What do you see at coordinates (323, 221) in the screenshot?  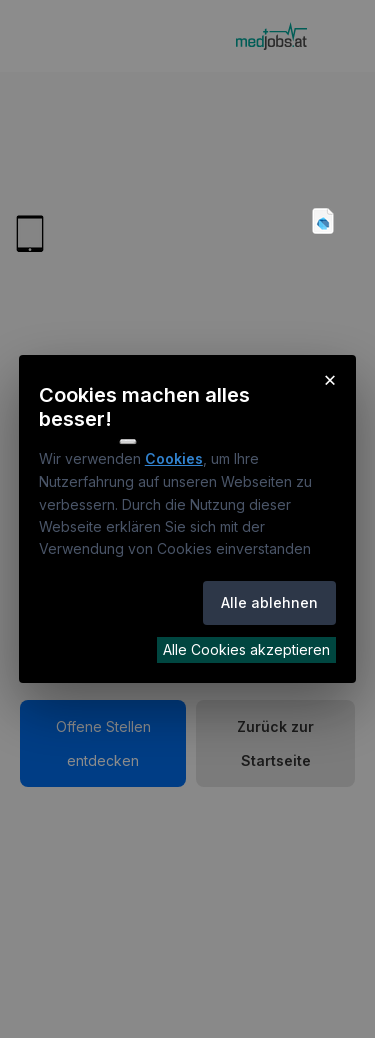 I see `a dart programming language source file` at bounding box center [323, 221].